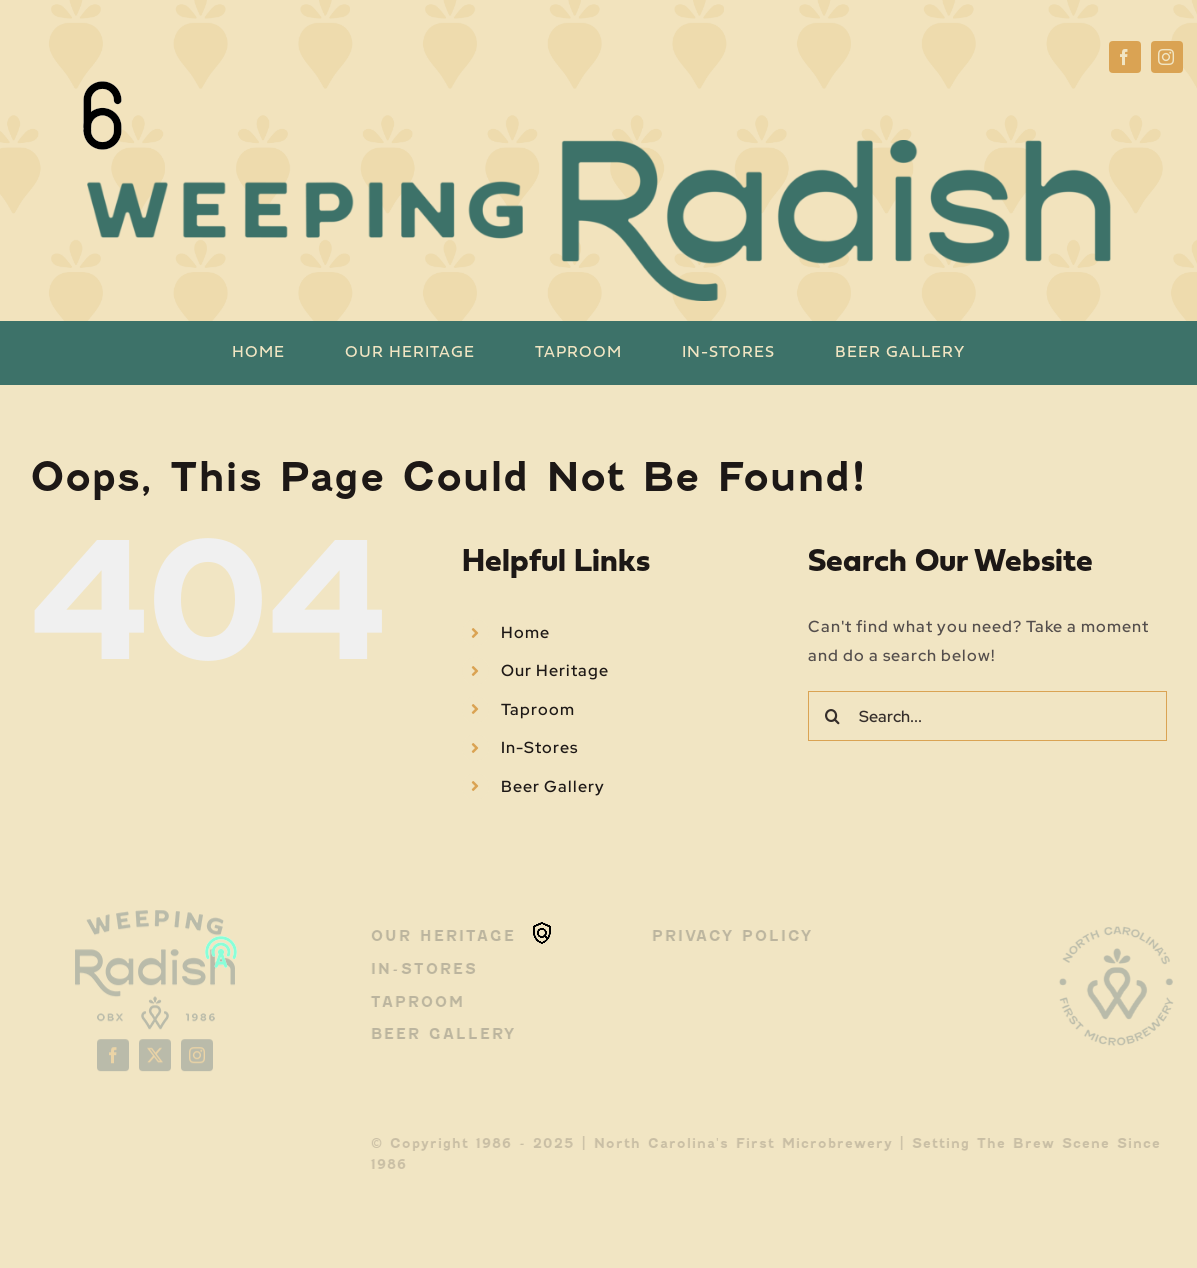 The image size is (1197, 1268). Describe the element at coordinates (542, 933) in the screenshot. I see `view privacy policy or terms` at that location.